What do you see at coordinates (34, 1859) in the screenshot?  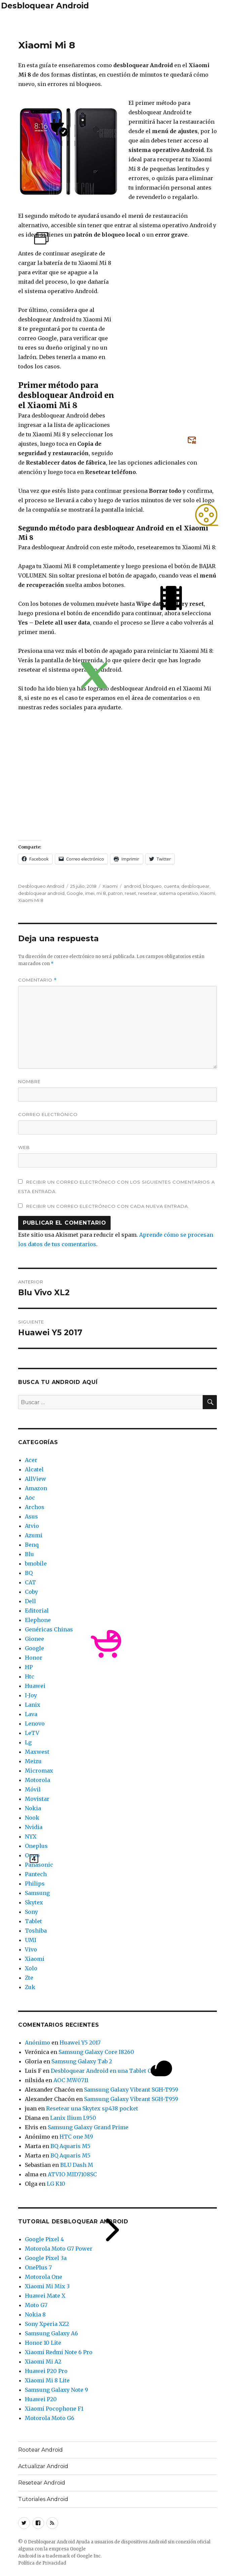 I see `select or input the number four` at bounding box center [34, 1859].